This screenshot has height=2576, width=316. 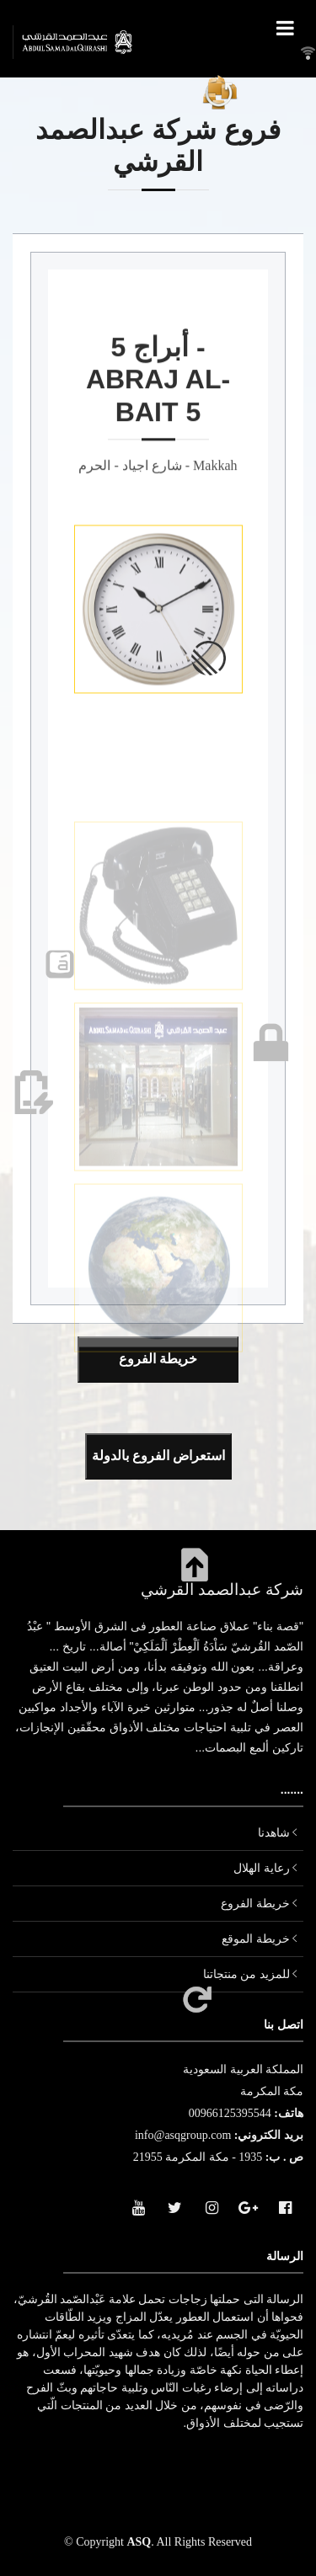 What do you see at coordinates (31, 1092) in the screenshot?
I see `indicates battery is low but currently charging` at bounding box center [31, 1092].